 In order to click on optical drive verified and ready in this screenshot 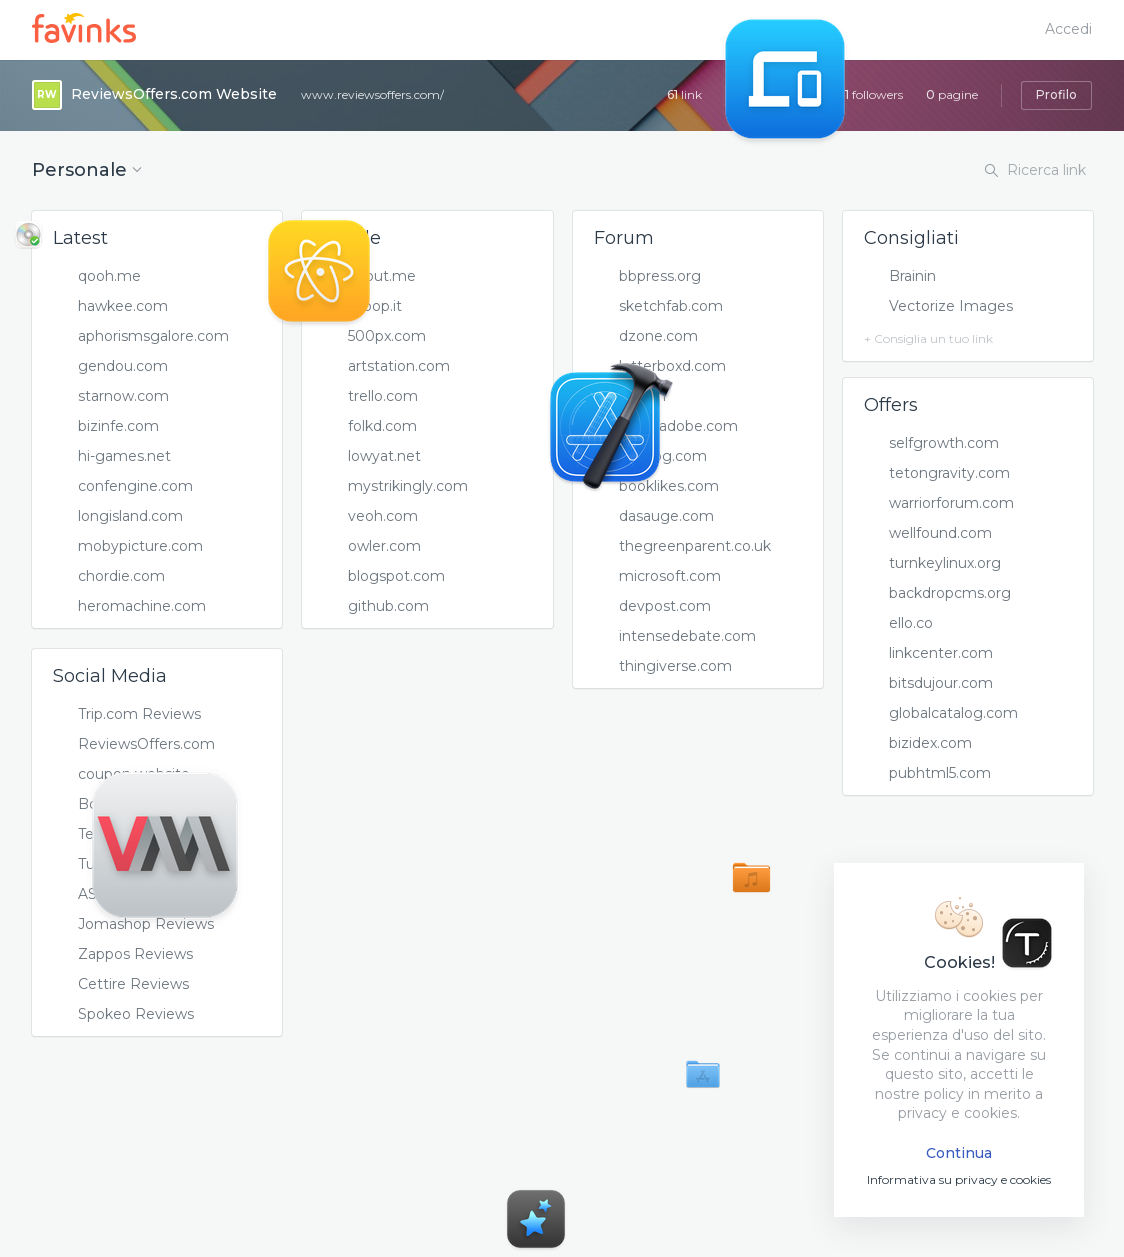, I will do `click(28, 234)`.